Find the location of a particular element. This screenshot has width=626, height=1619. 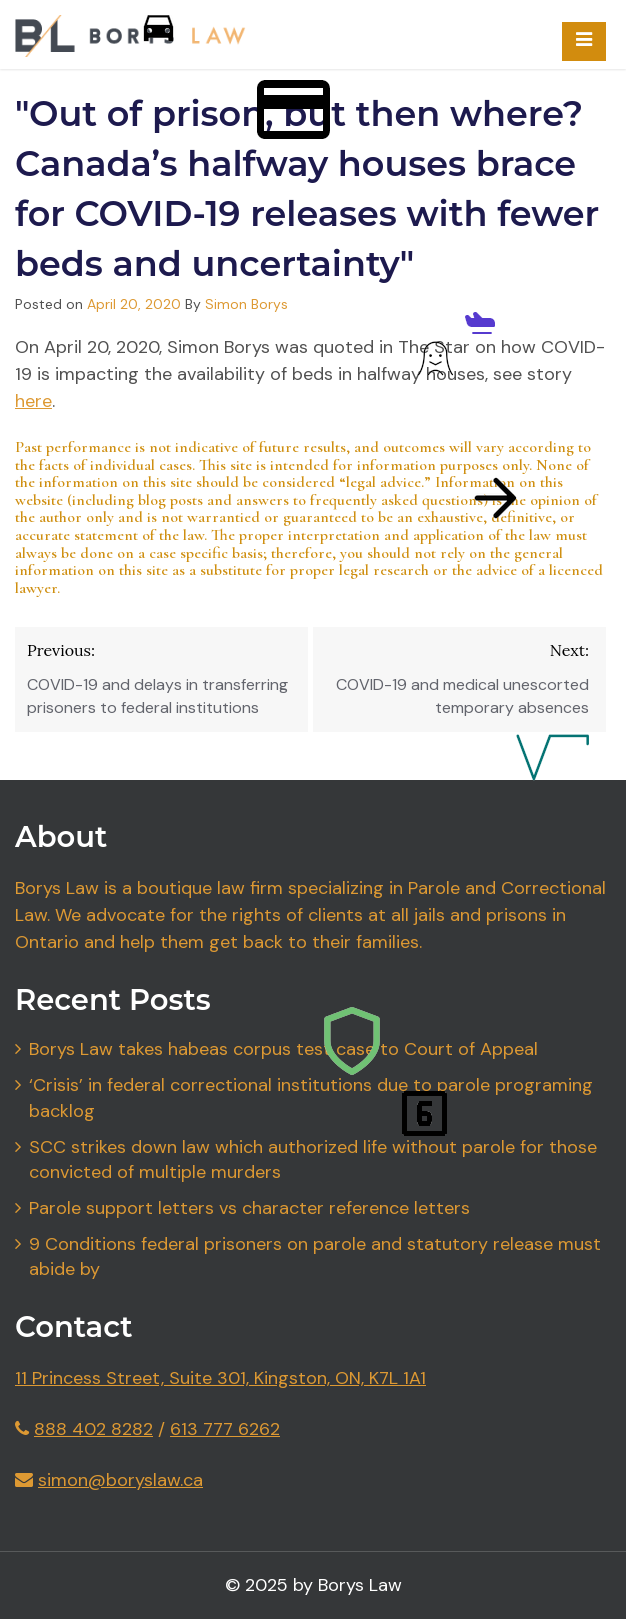

get driving directions is located at coordinates (158, 26).